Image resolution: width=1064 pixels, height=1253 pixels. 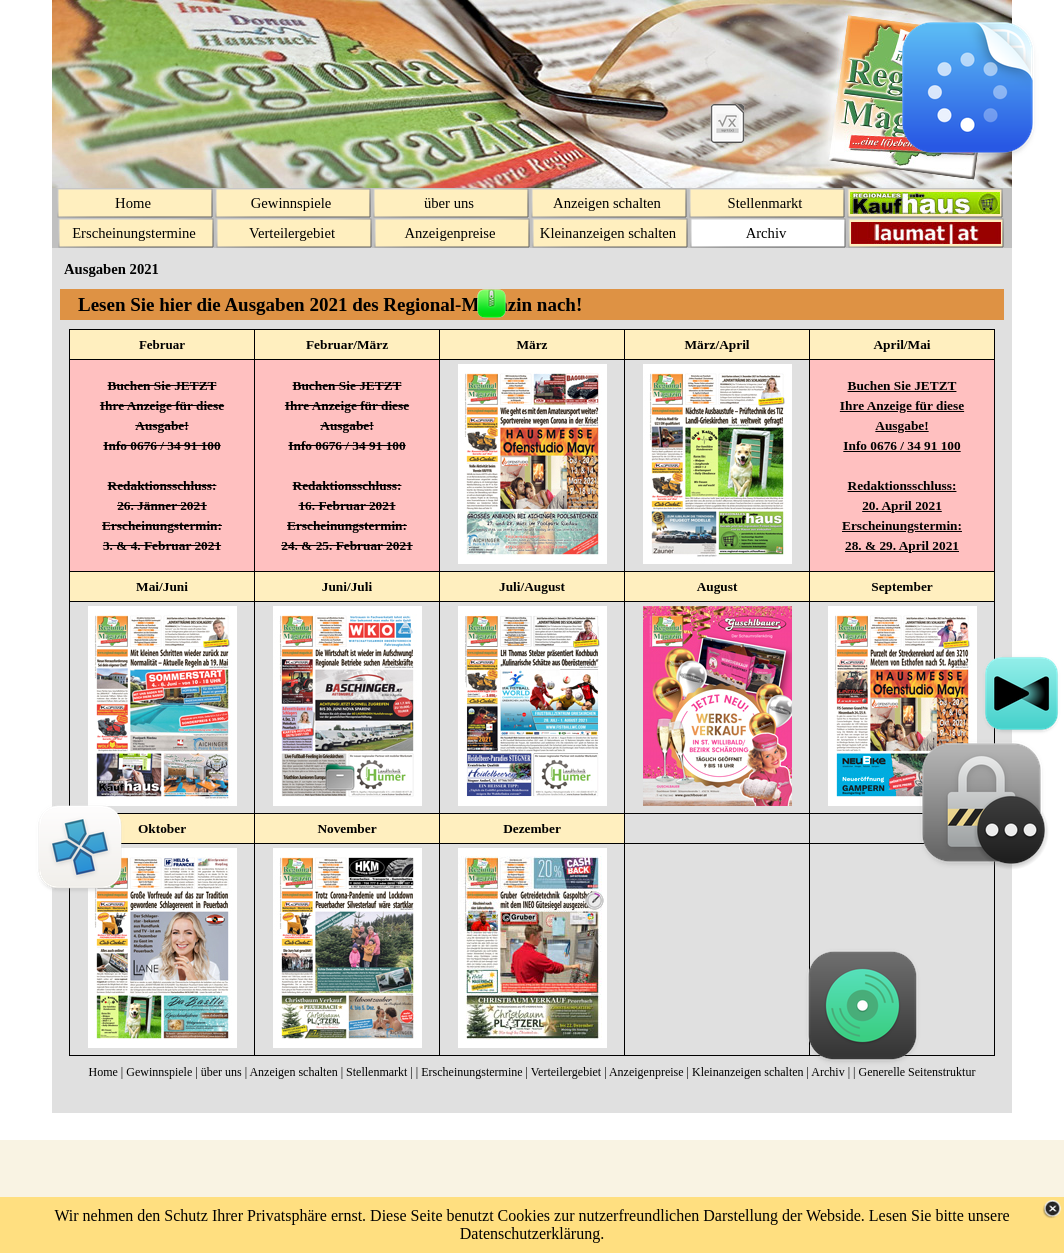 What do you see at coordinates (862, 1005) in the screenshot?
I see `open g4music app` at bounding box center [862, 1005].